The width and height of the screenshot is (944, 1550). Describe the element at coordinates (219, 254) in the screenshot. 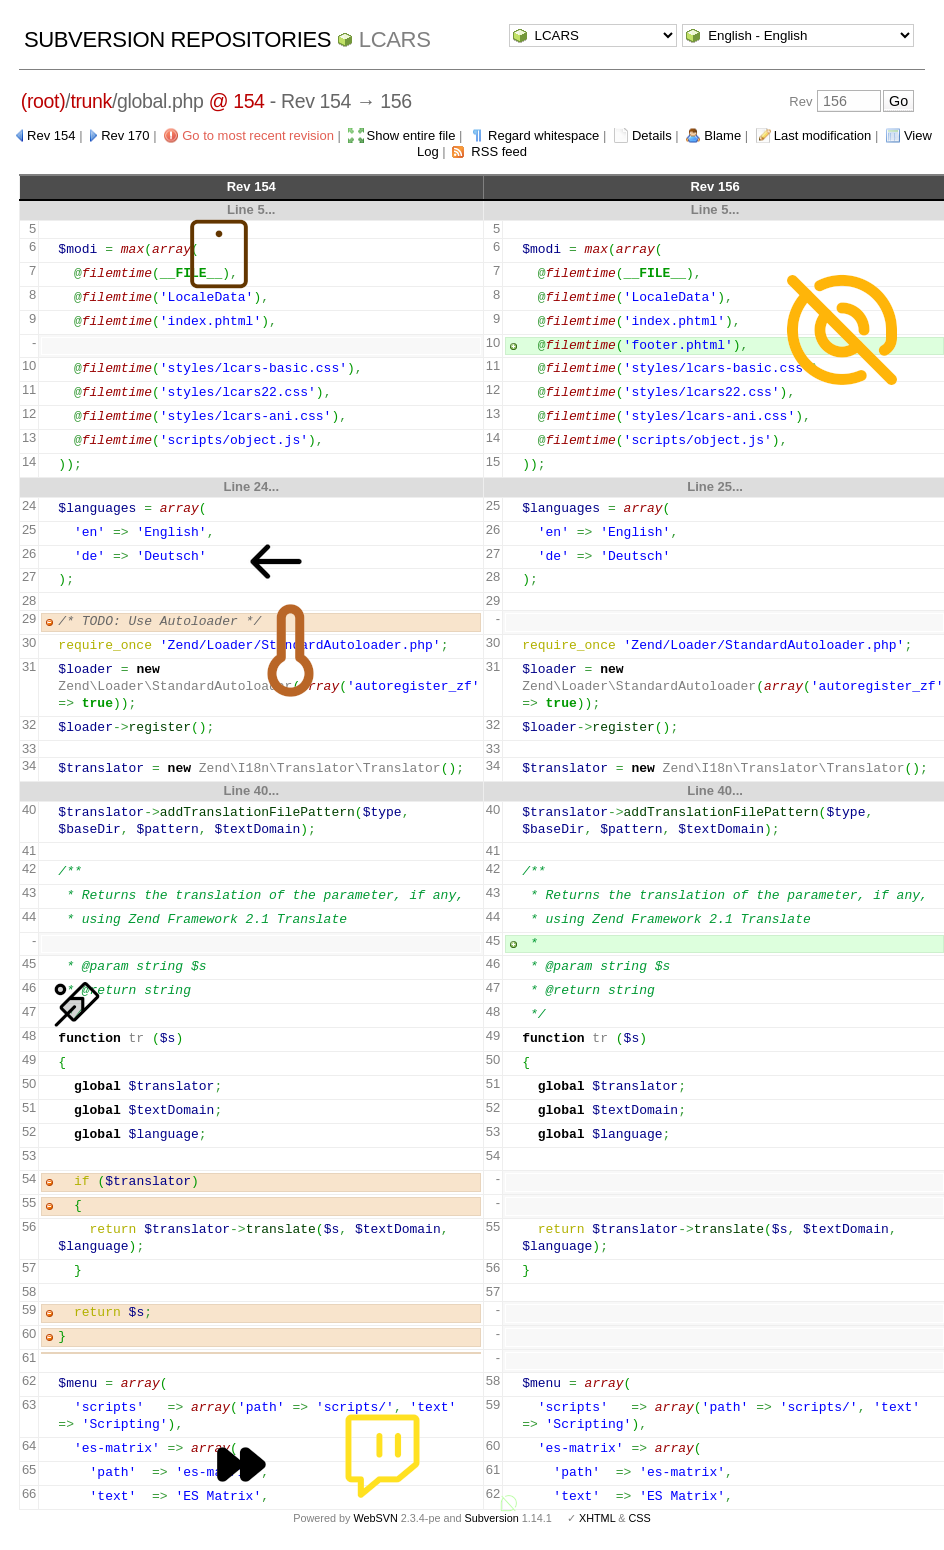

I see `tablet device with front-facing camera` at that location.